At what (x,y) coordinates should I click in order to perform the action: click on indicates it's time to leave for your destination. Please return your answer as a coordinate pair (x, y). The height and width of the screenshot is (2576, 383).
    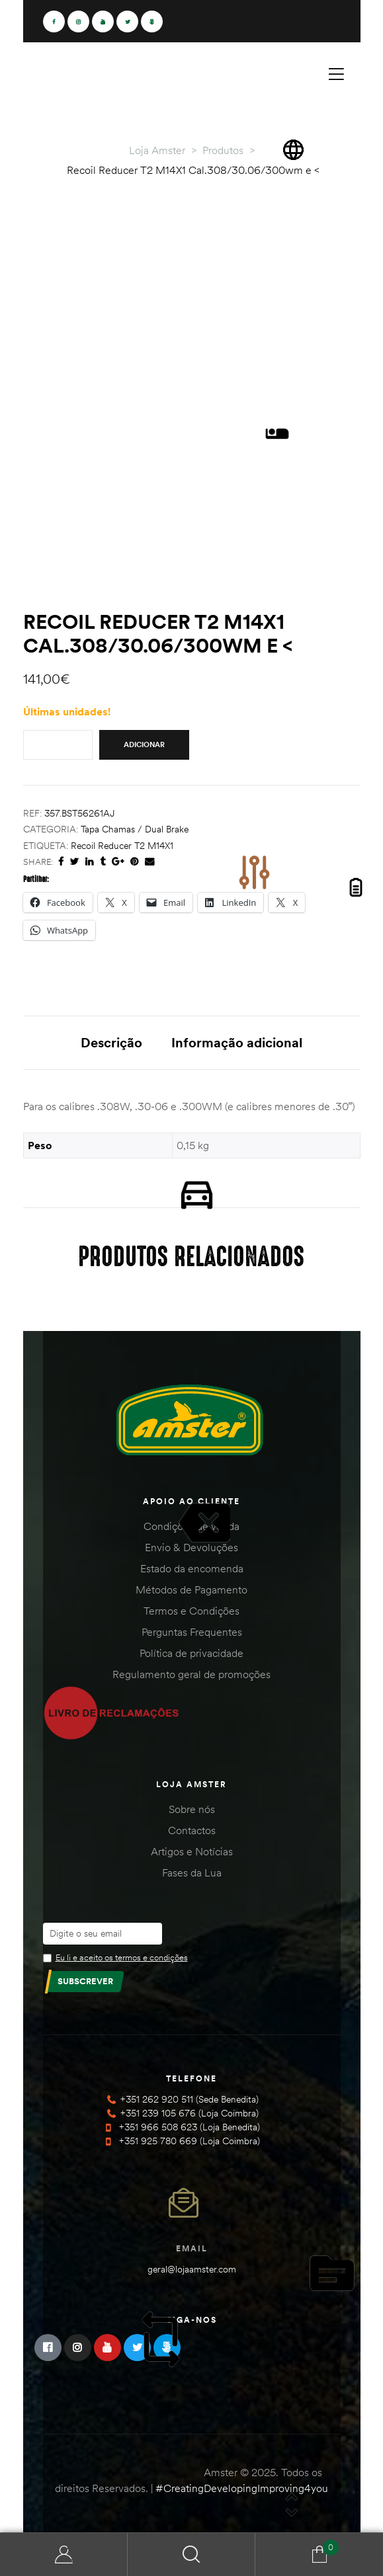
    Looking at the image, I should click on (196, 1195).